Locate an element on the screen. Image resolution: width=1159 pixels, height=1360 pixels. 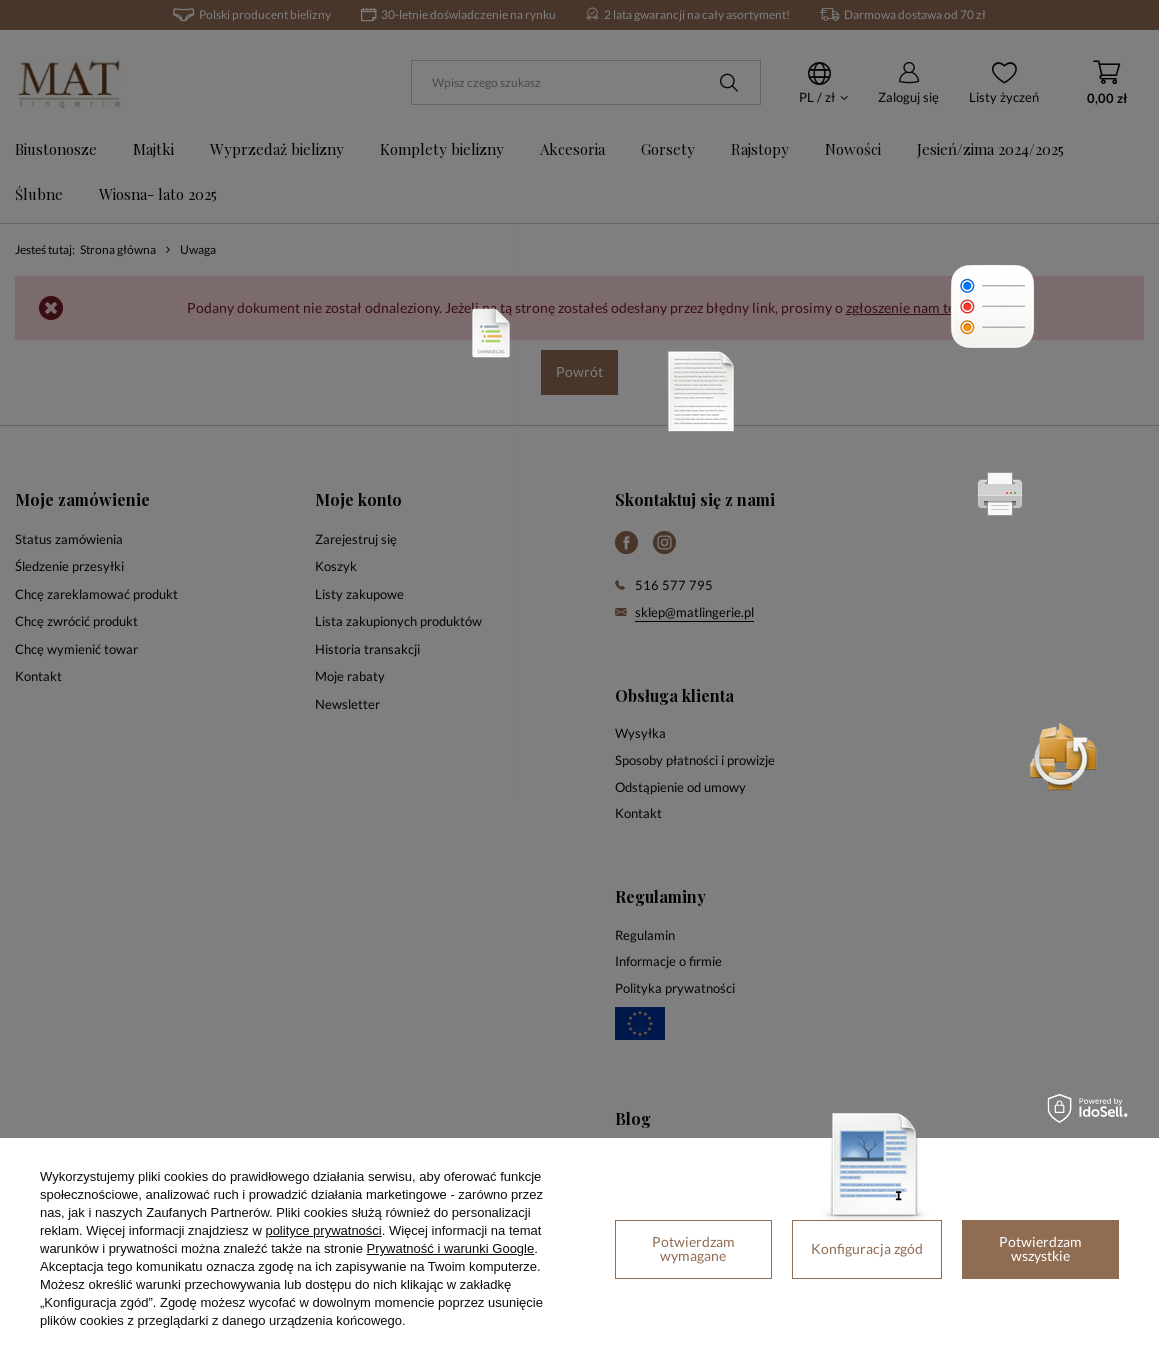
open the reminders app is located at coordinates (992, 306).